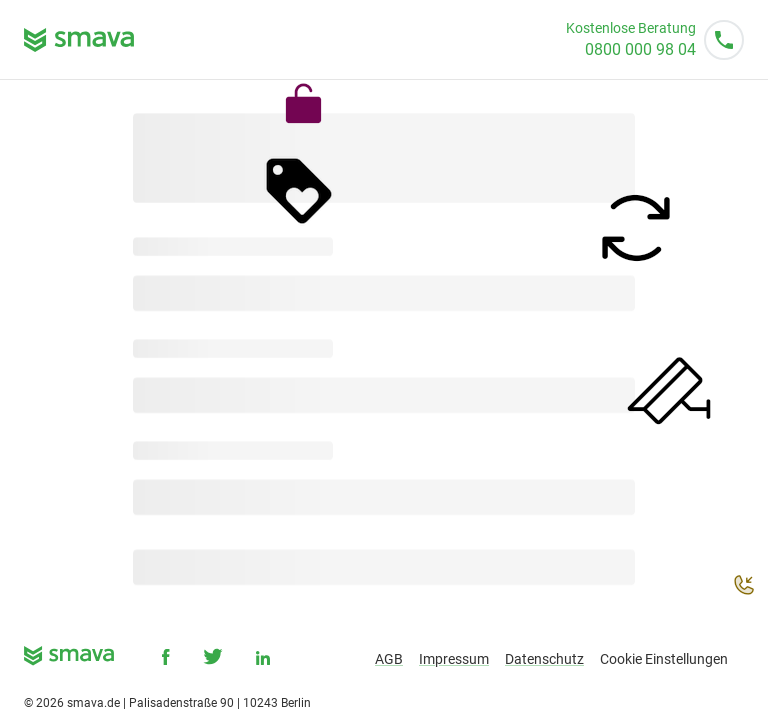 This screenshot has width=768, height=720. I want to click on refresh or reload content, so click(636, 228).